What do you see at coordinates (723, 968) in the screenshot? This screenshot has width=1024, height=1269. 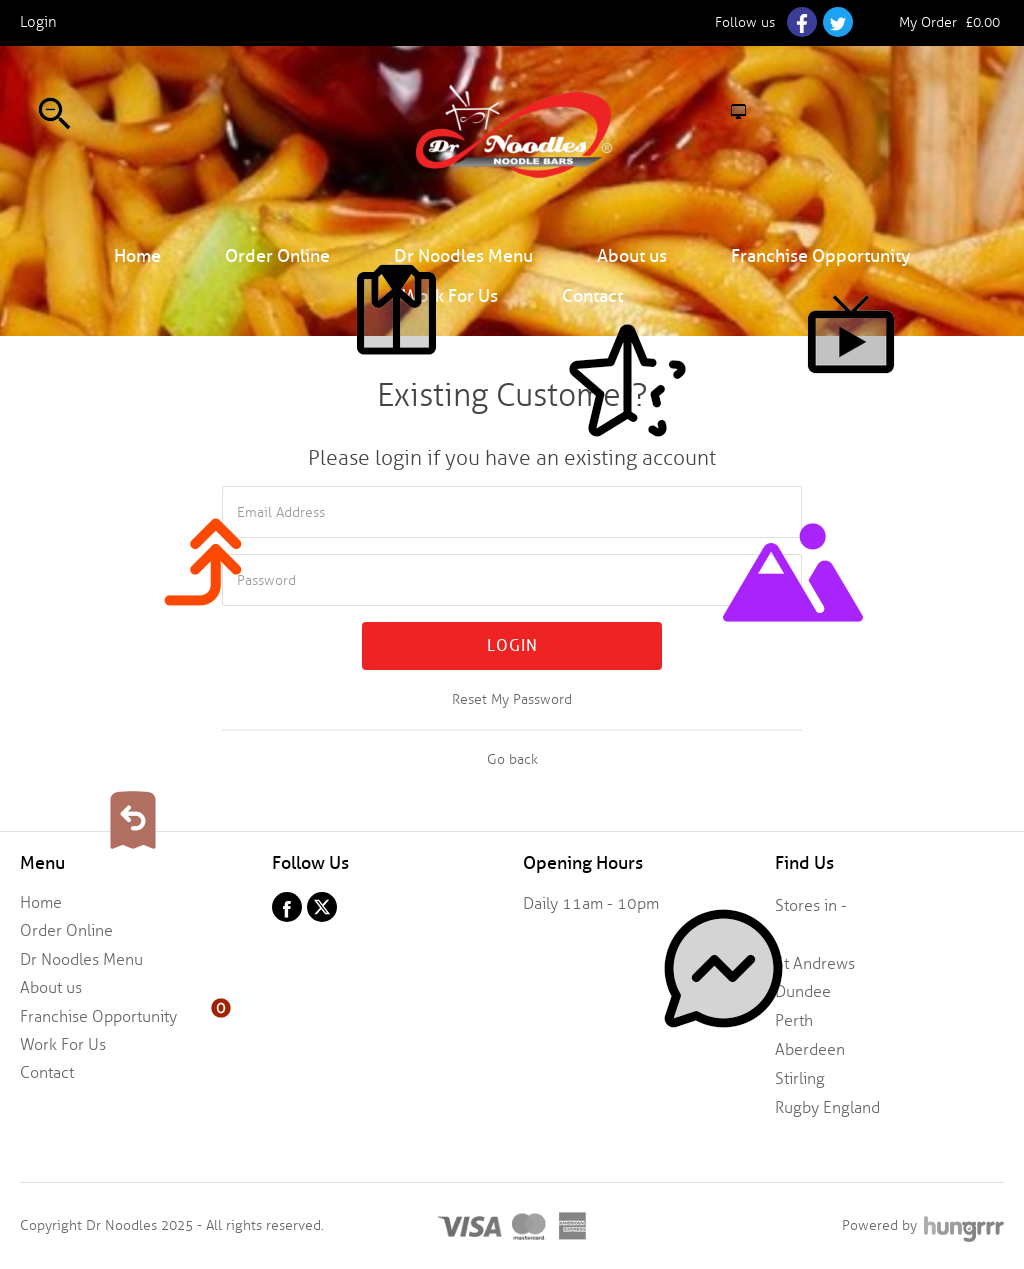 I see `open facebook messenger` at bounding box center [723, 968].